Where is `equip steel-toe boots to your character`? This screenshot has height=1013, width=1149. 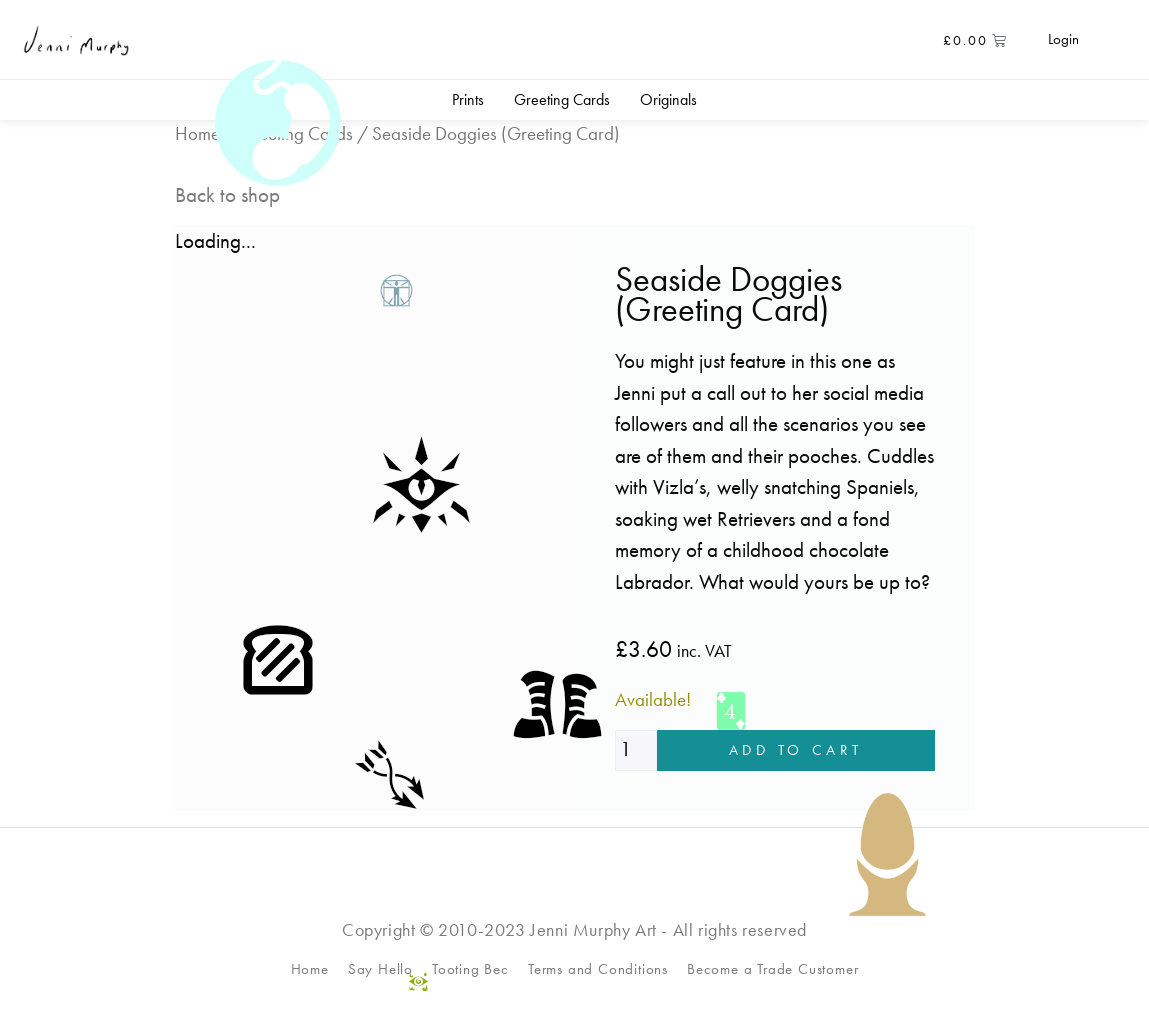 equip steel-toe boots to your character is located at coordinates (557, 703).